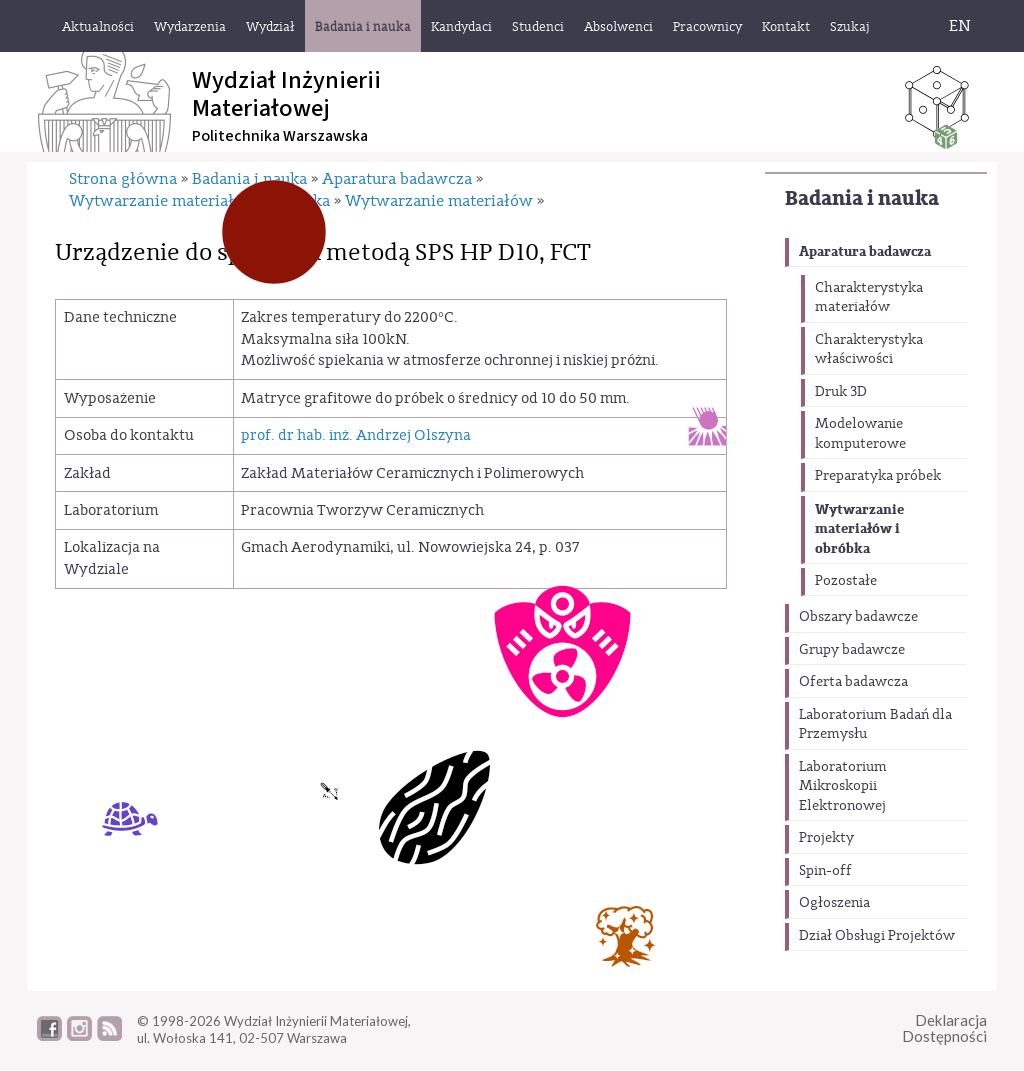 This screenshot has height=1071, width=1024. I want to click on indicates a meteor impact event in gameplay, so click(707, 426).